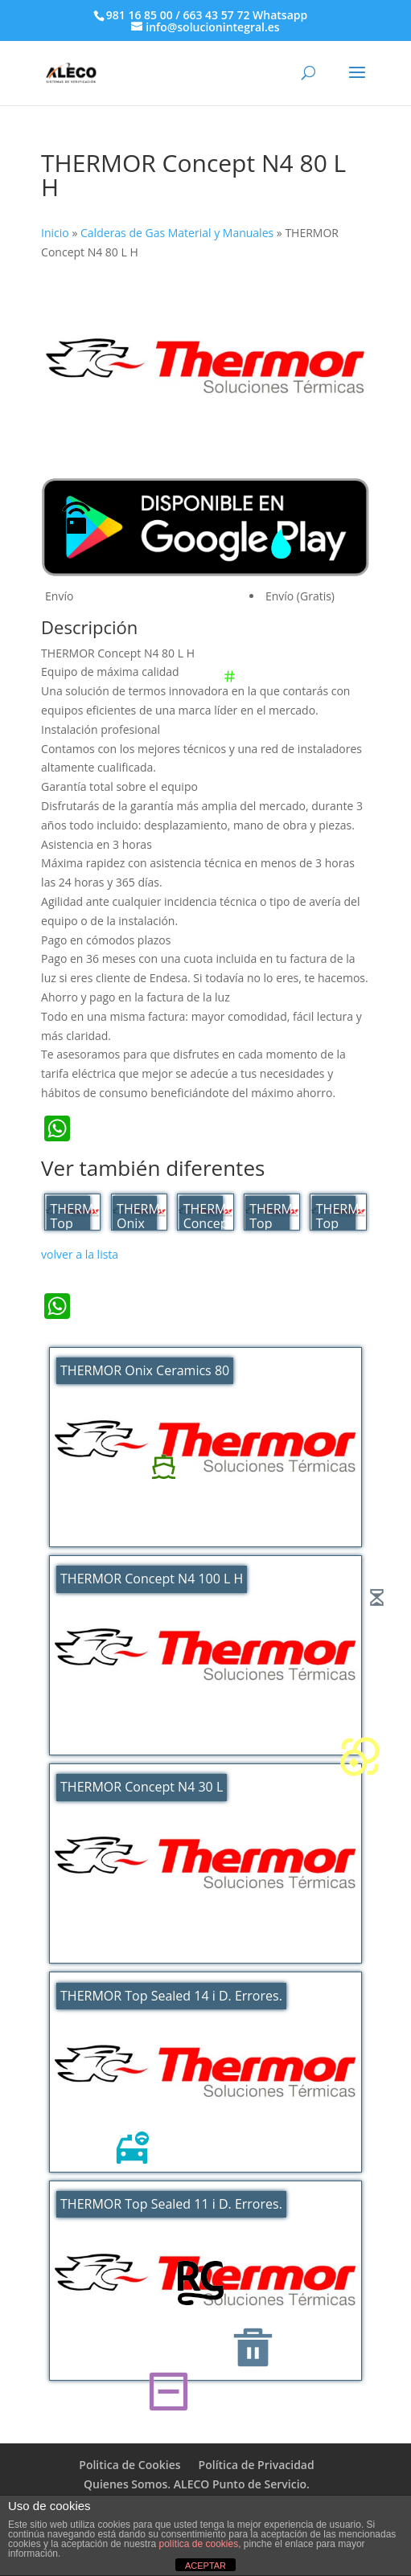 The image size is (411, 2576). I want to click on elixir programming language logo, so click(281, 543).